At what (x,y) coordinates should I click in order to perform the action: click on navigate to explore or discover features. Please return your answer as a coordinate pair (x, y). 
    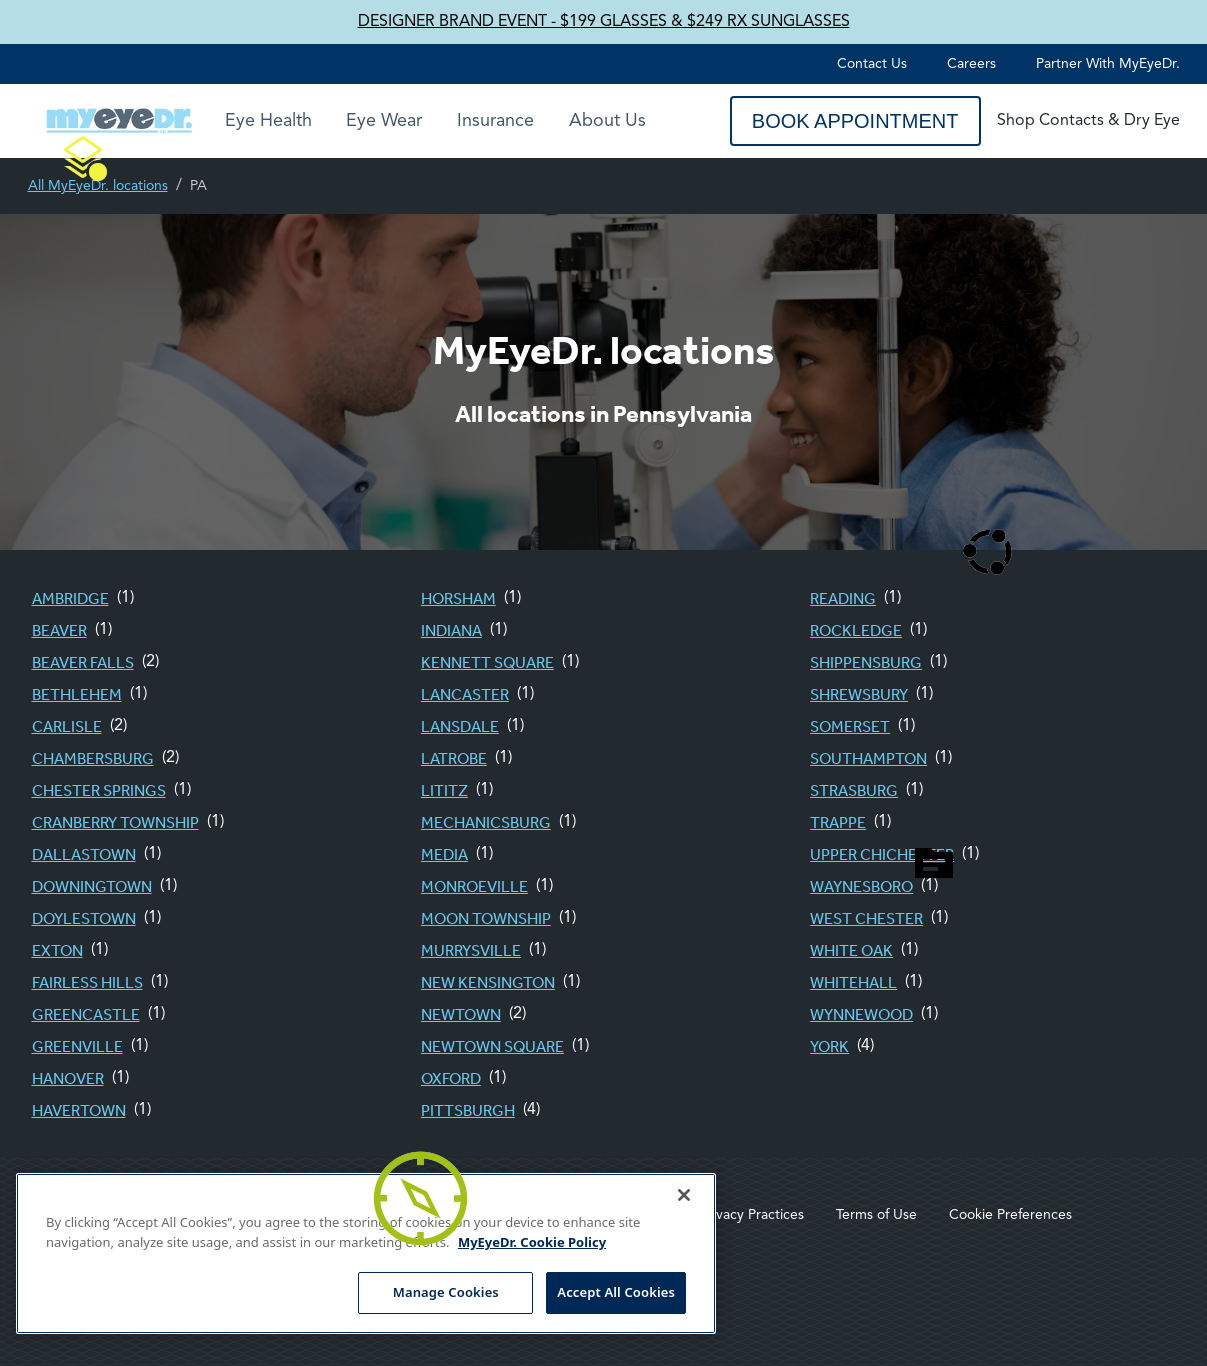
    Looking at the image, I should click on (420, 1198).